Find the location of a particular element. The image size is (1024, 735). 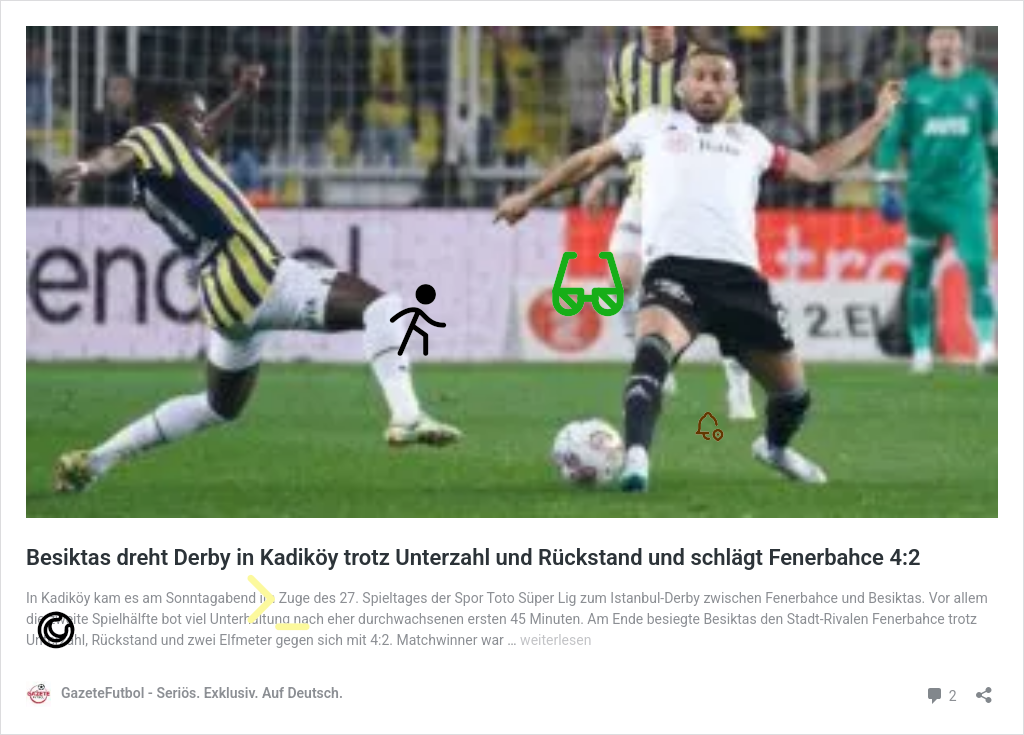

switch to walking directions is located at coordinates (418, 320).